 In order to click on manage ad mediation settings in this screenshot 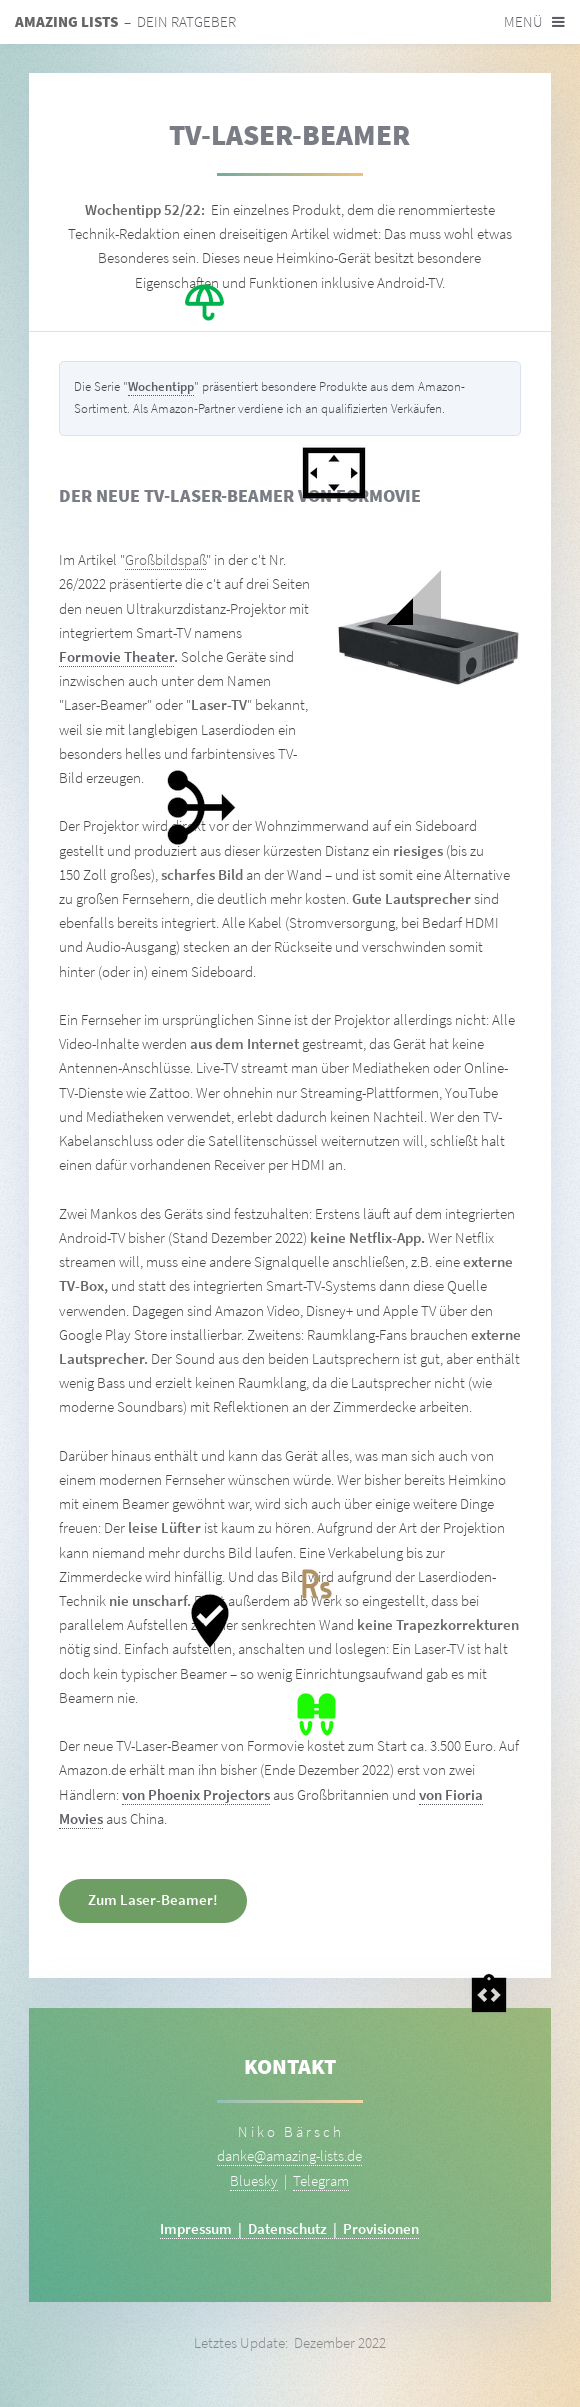, I will do `click(201, 807)`.